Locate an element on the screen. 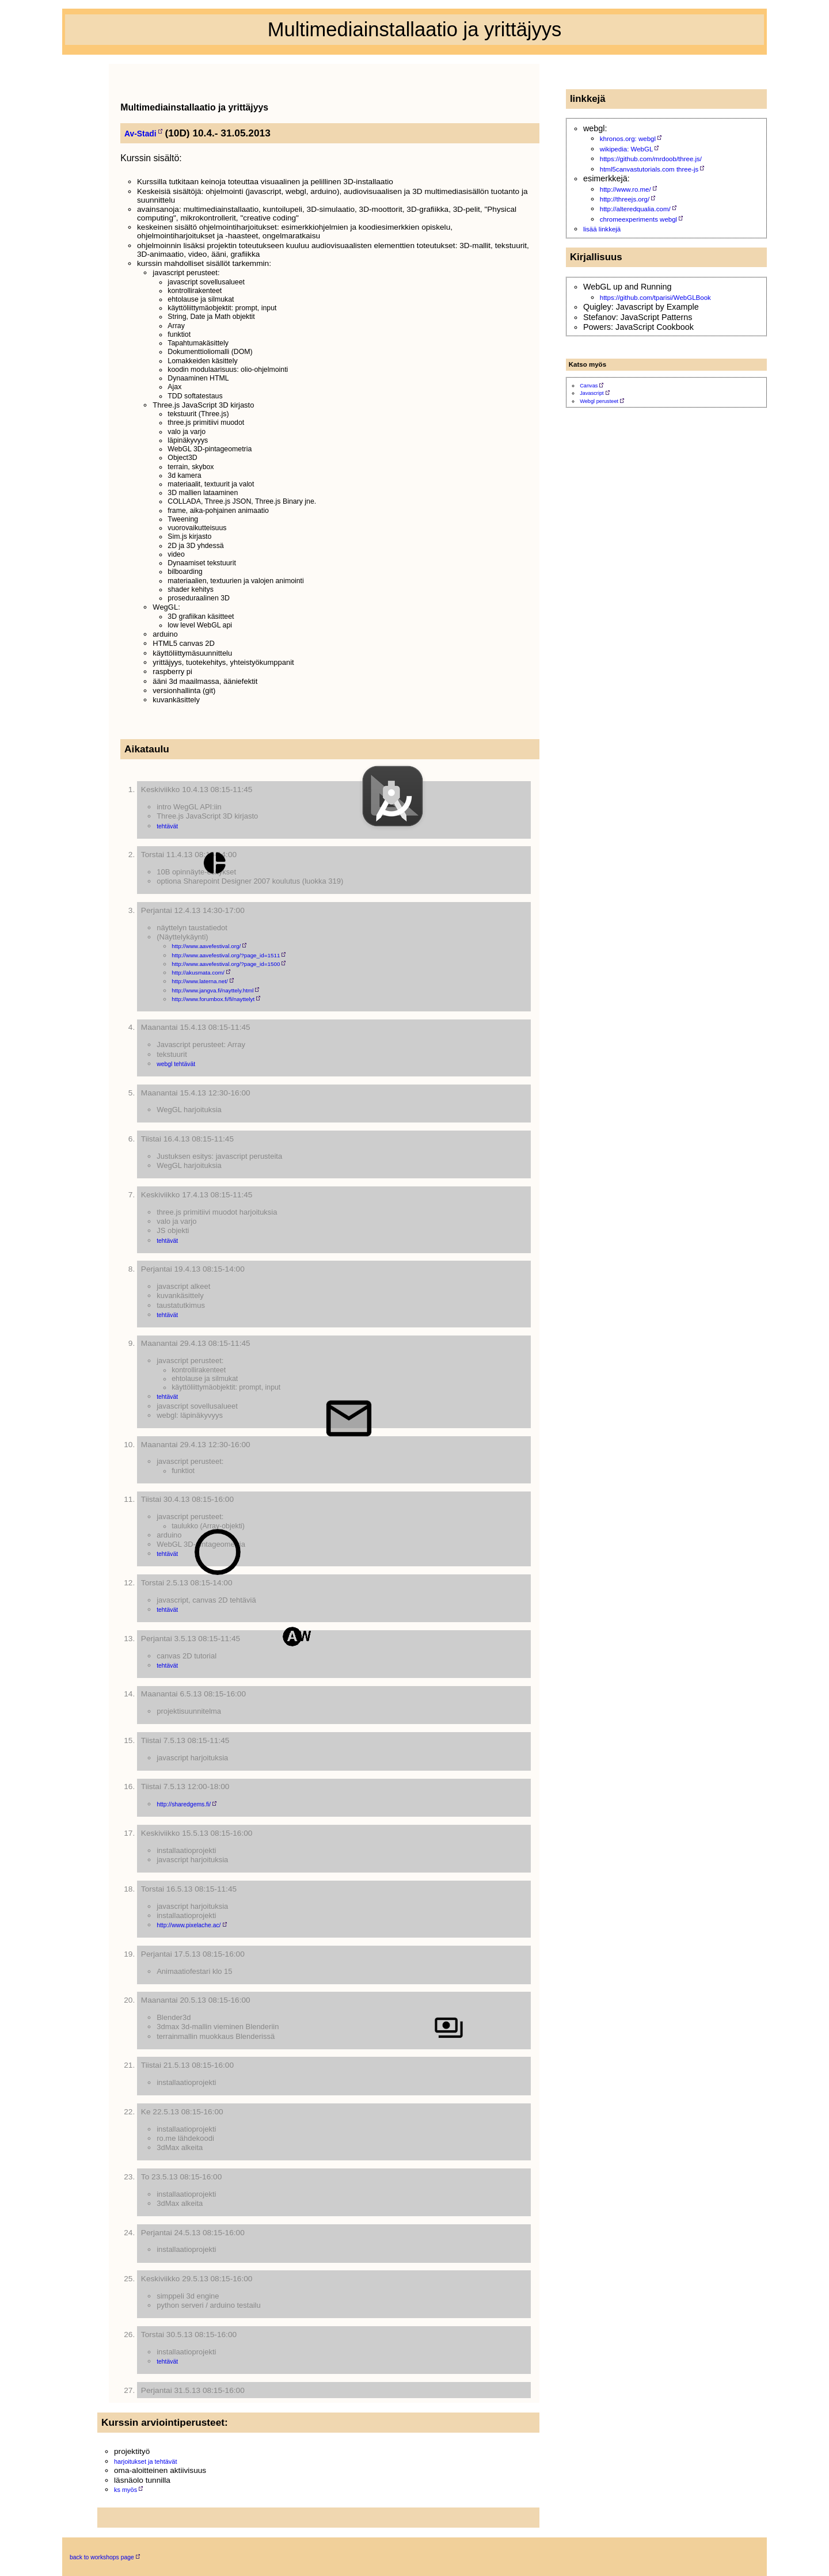  enable auto white balance is located at coordinates (297, 1637).